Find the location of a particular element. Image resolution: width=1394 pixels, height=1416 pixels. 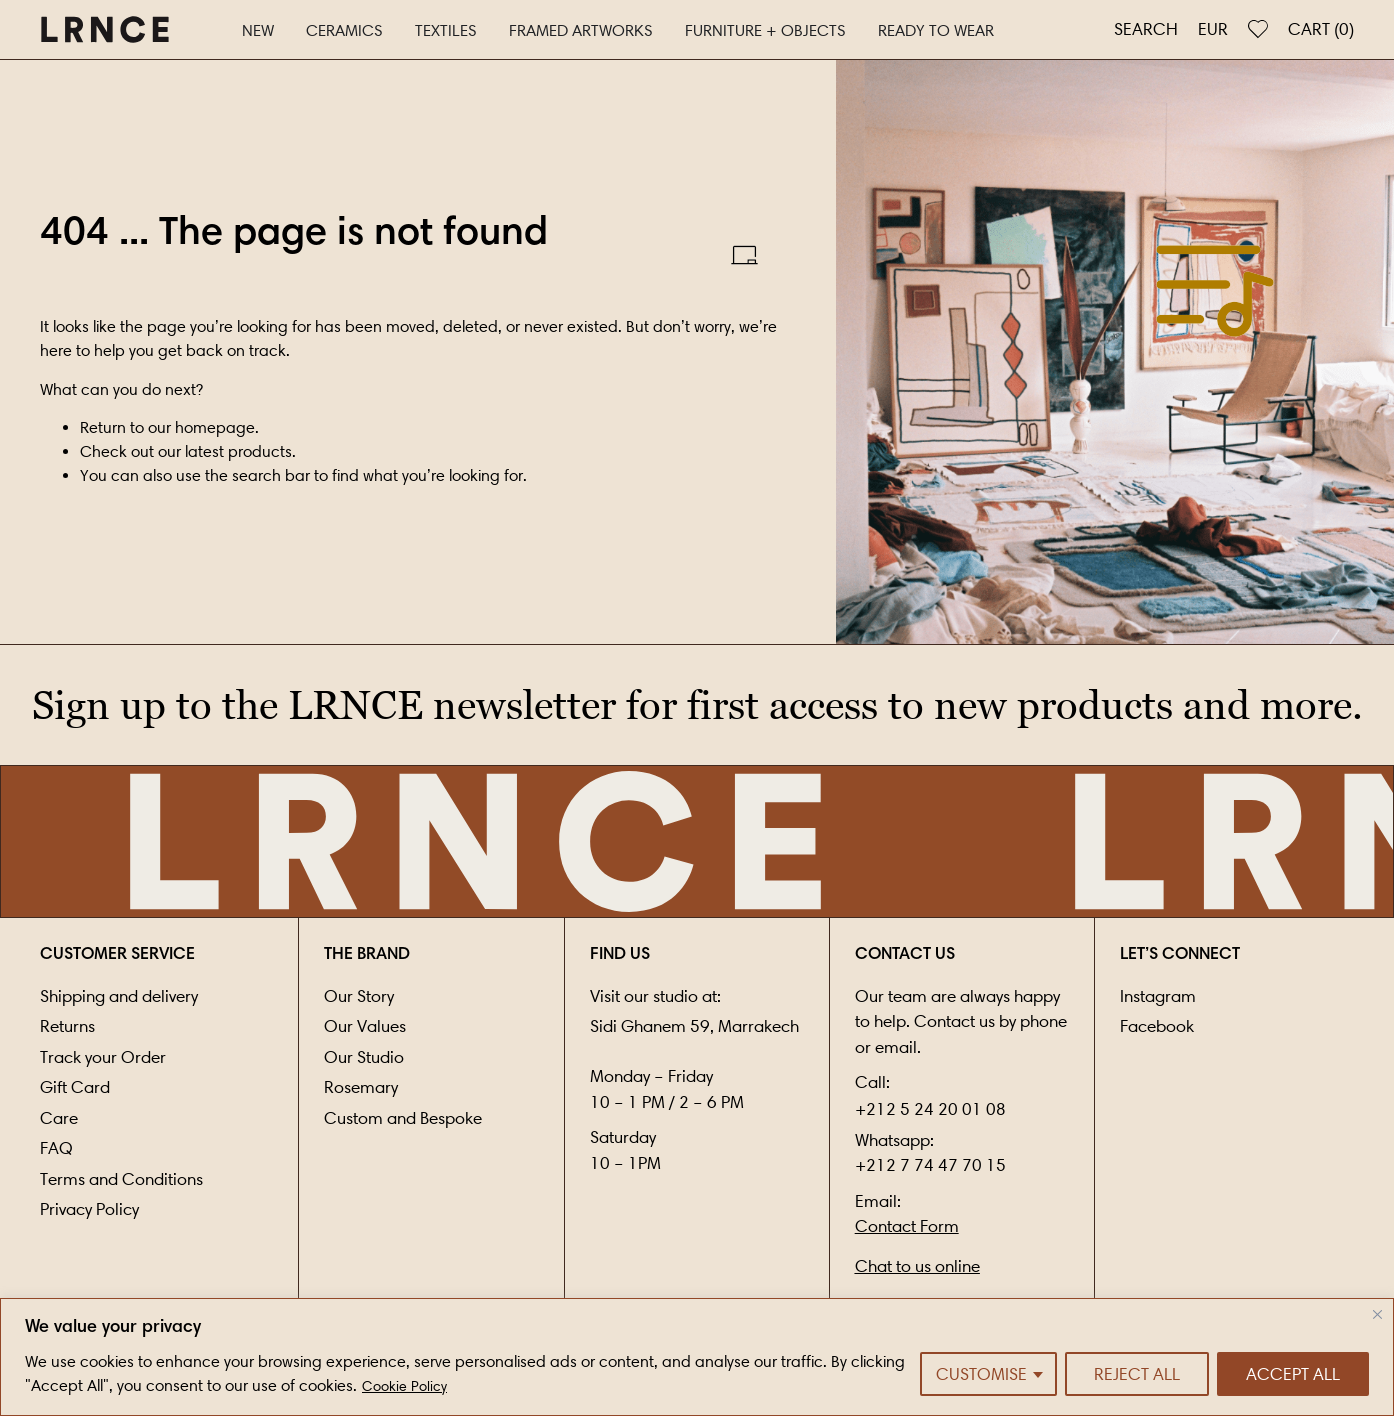

open whiteboard or presentation mode is located at coordinates (744, 255).